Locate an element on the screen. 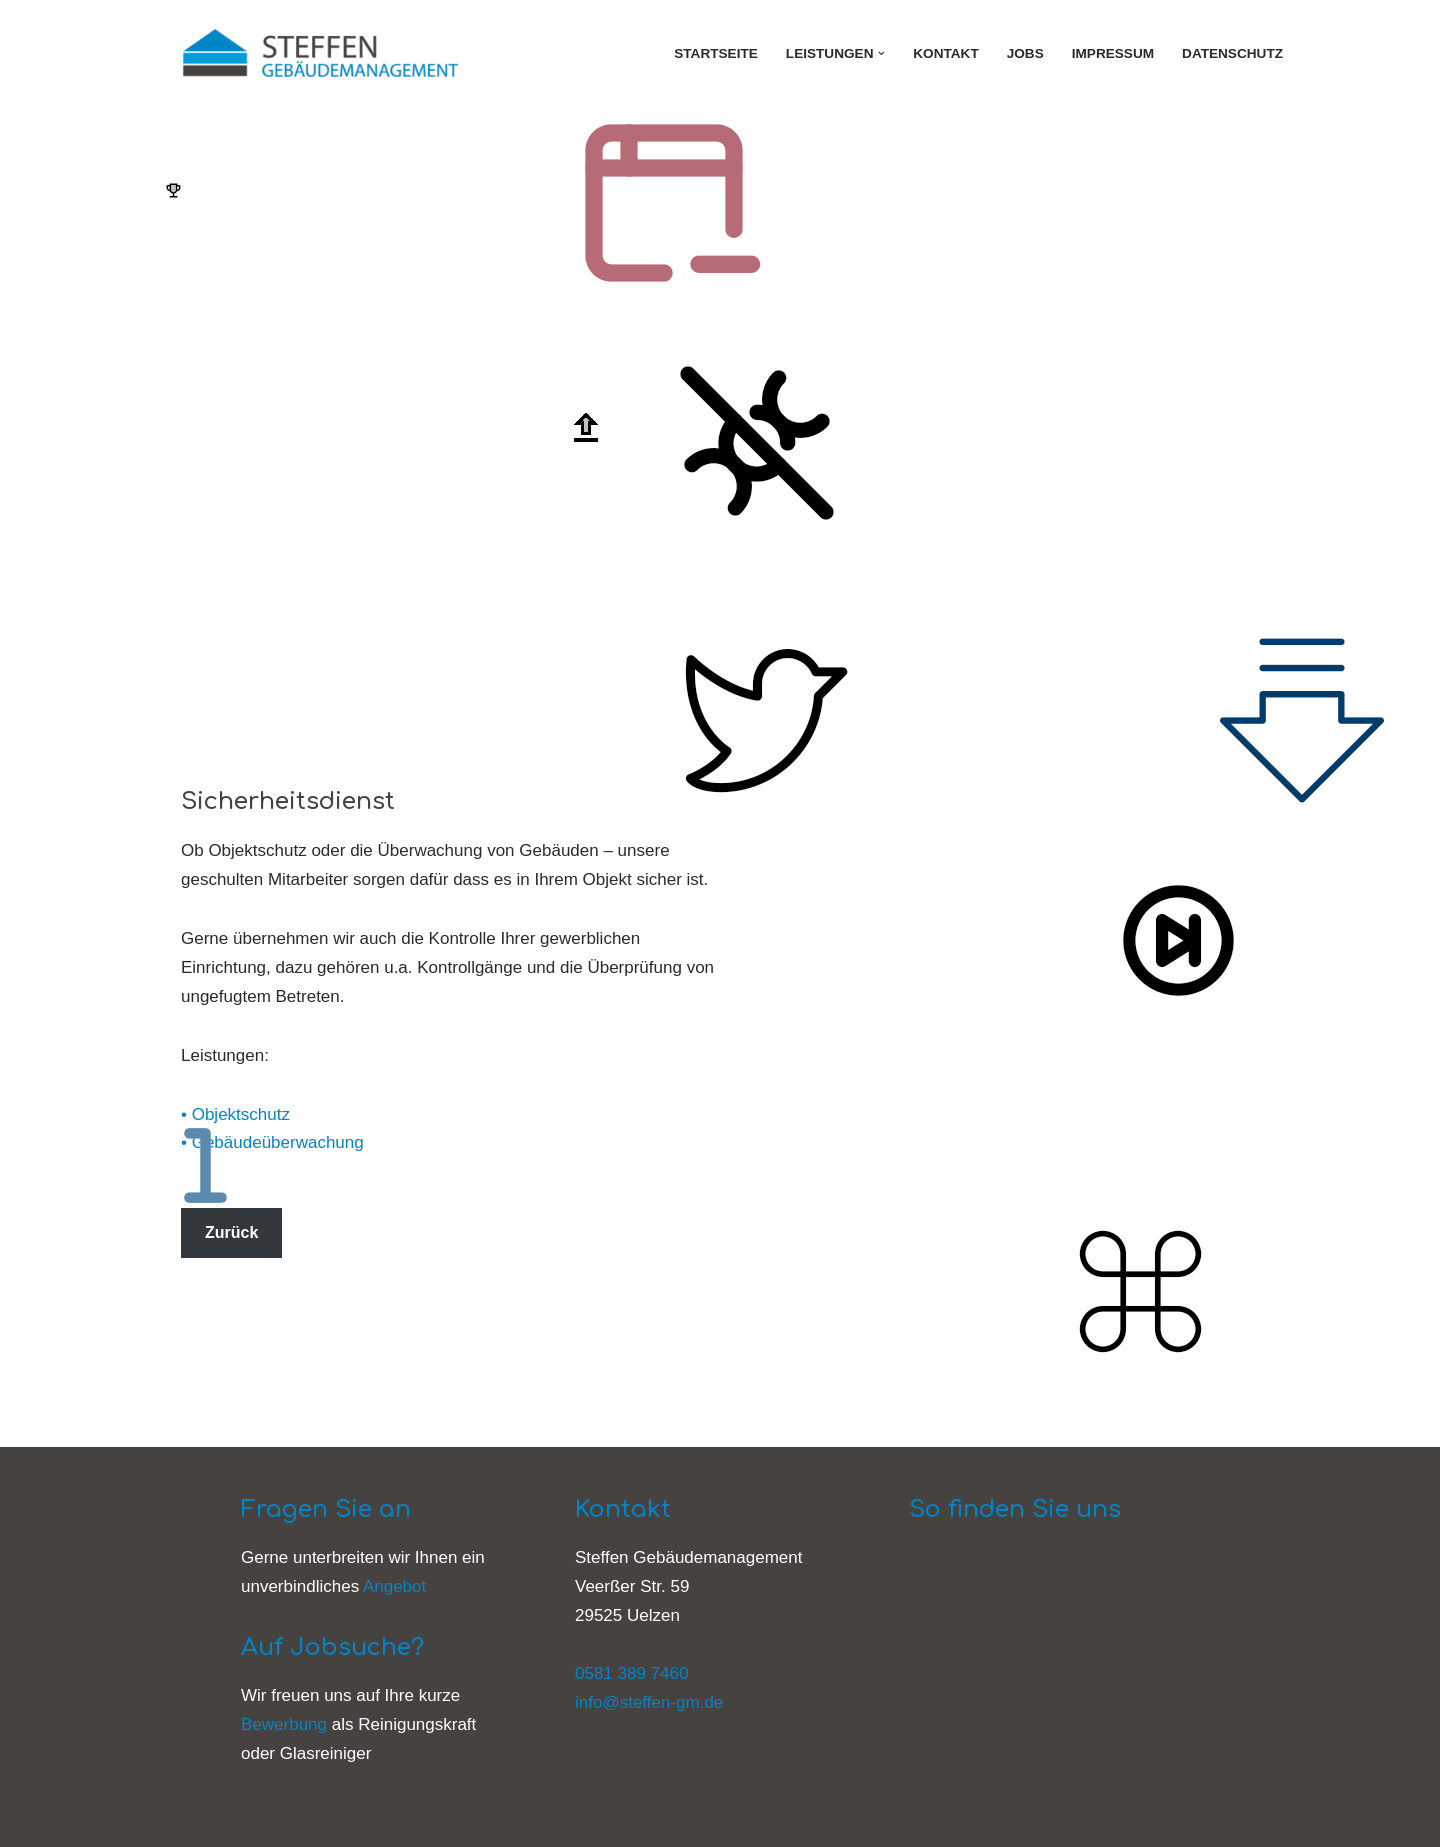 This screenshot has height=1847, width=1440. upload a file from your device is located at coordinates (586, 428).